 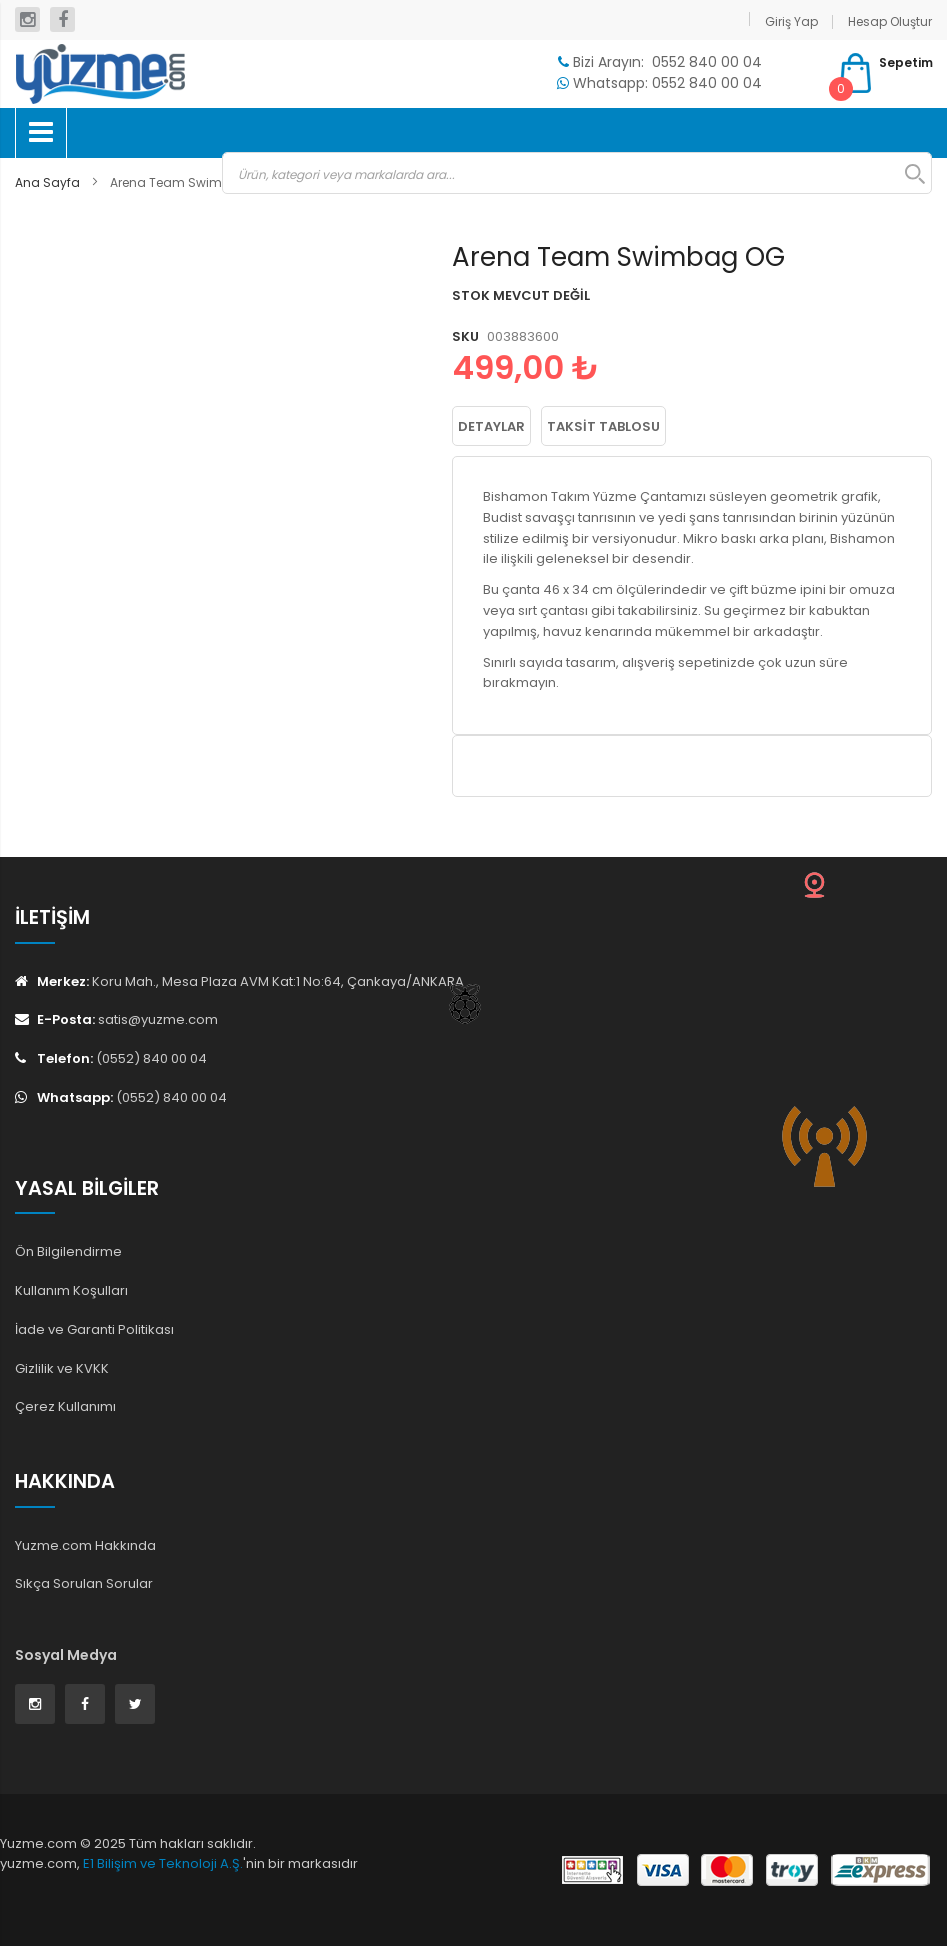 I want to click on start a live broadcast or stream, so click(x=824, y=1144).